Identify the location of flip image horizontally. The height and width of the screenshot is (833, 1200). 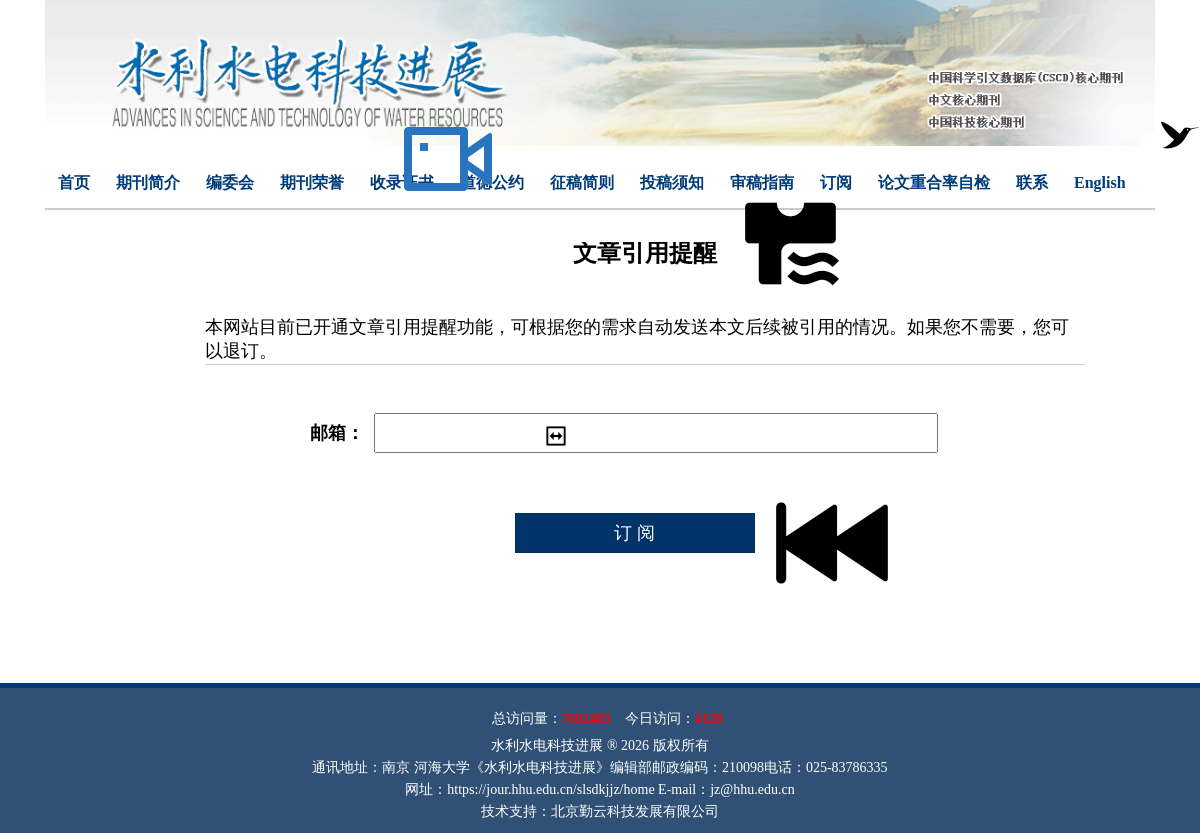
(556, 436).